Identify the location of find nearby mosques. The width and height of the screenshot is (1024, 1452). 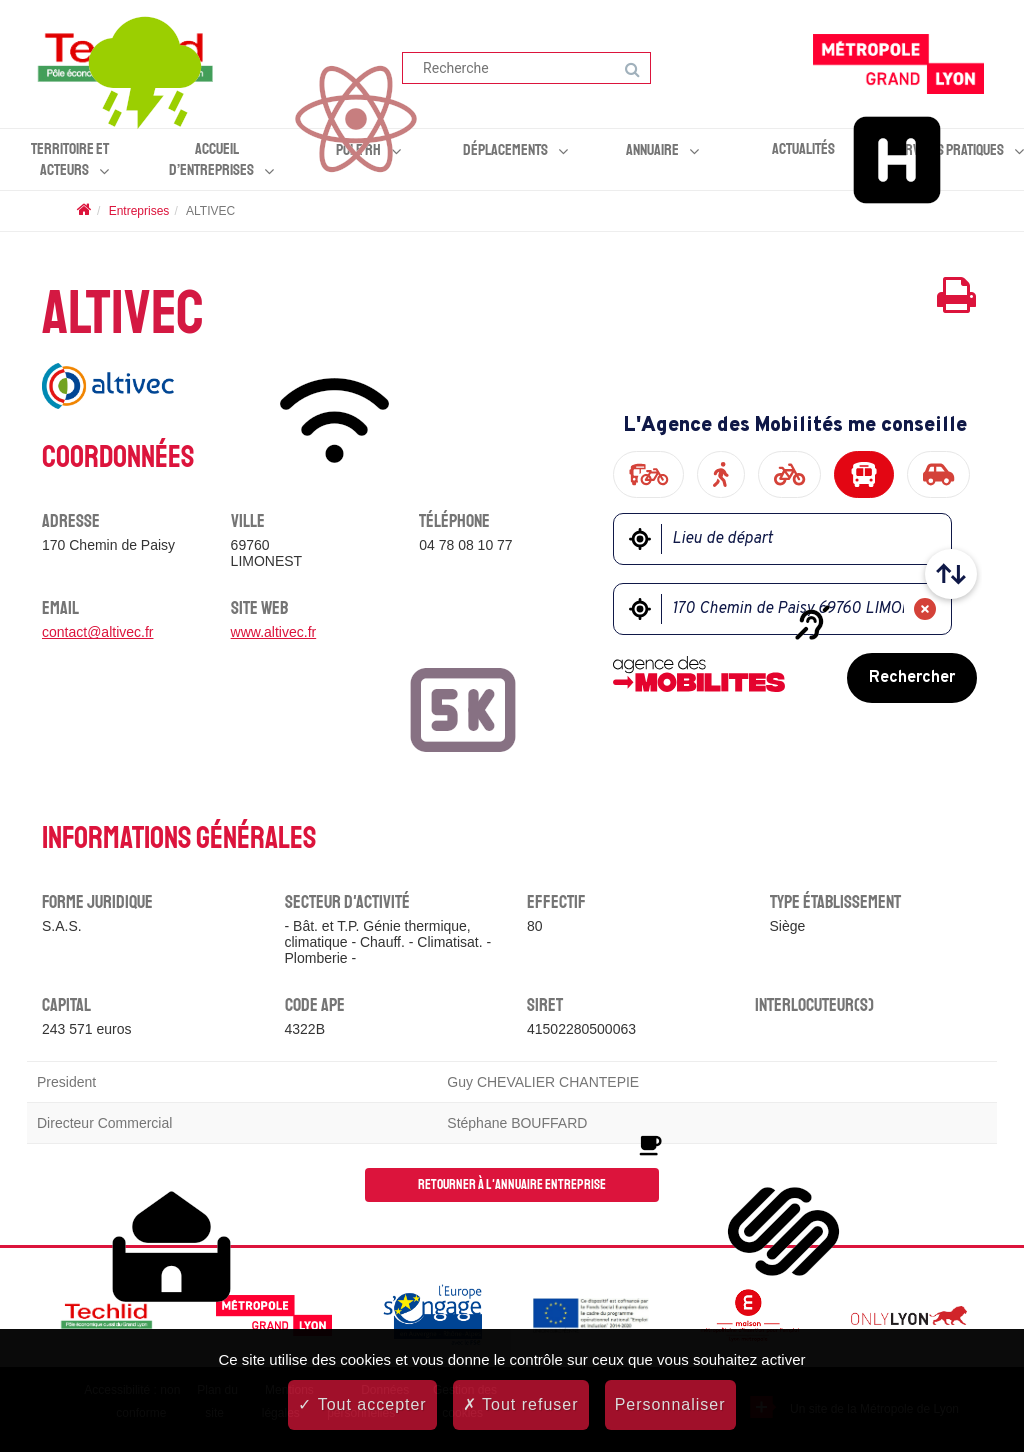
(171, 1249).